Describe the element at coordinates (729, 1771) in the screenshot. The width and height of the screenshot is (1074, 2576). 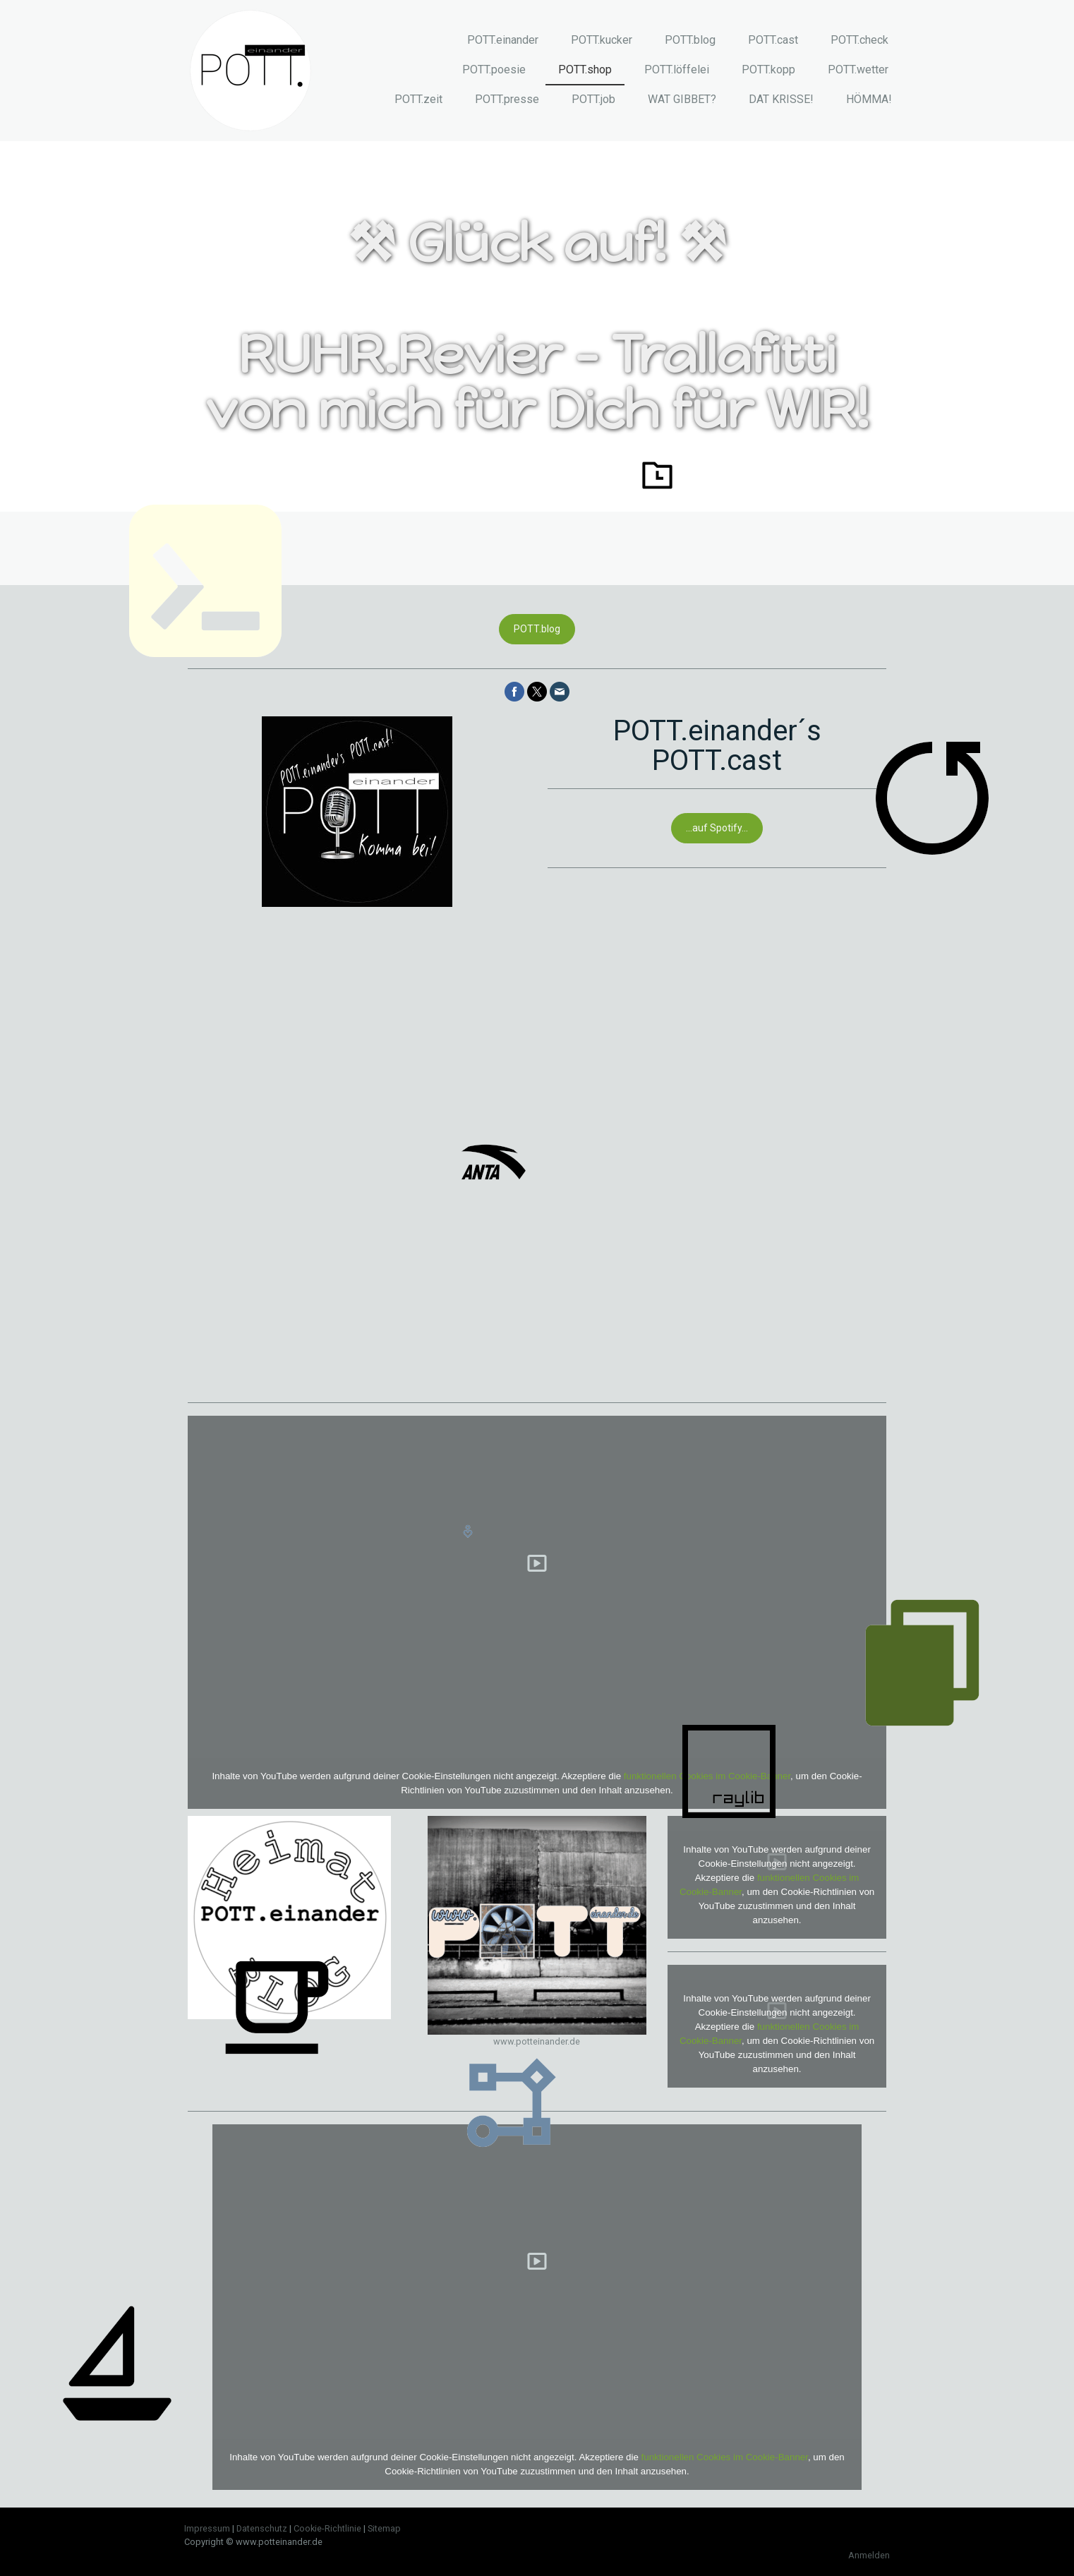
I see `raylib game development library logo` at that location.